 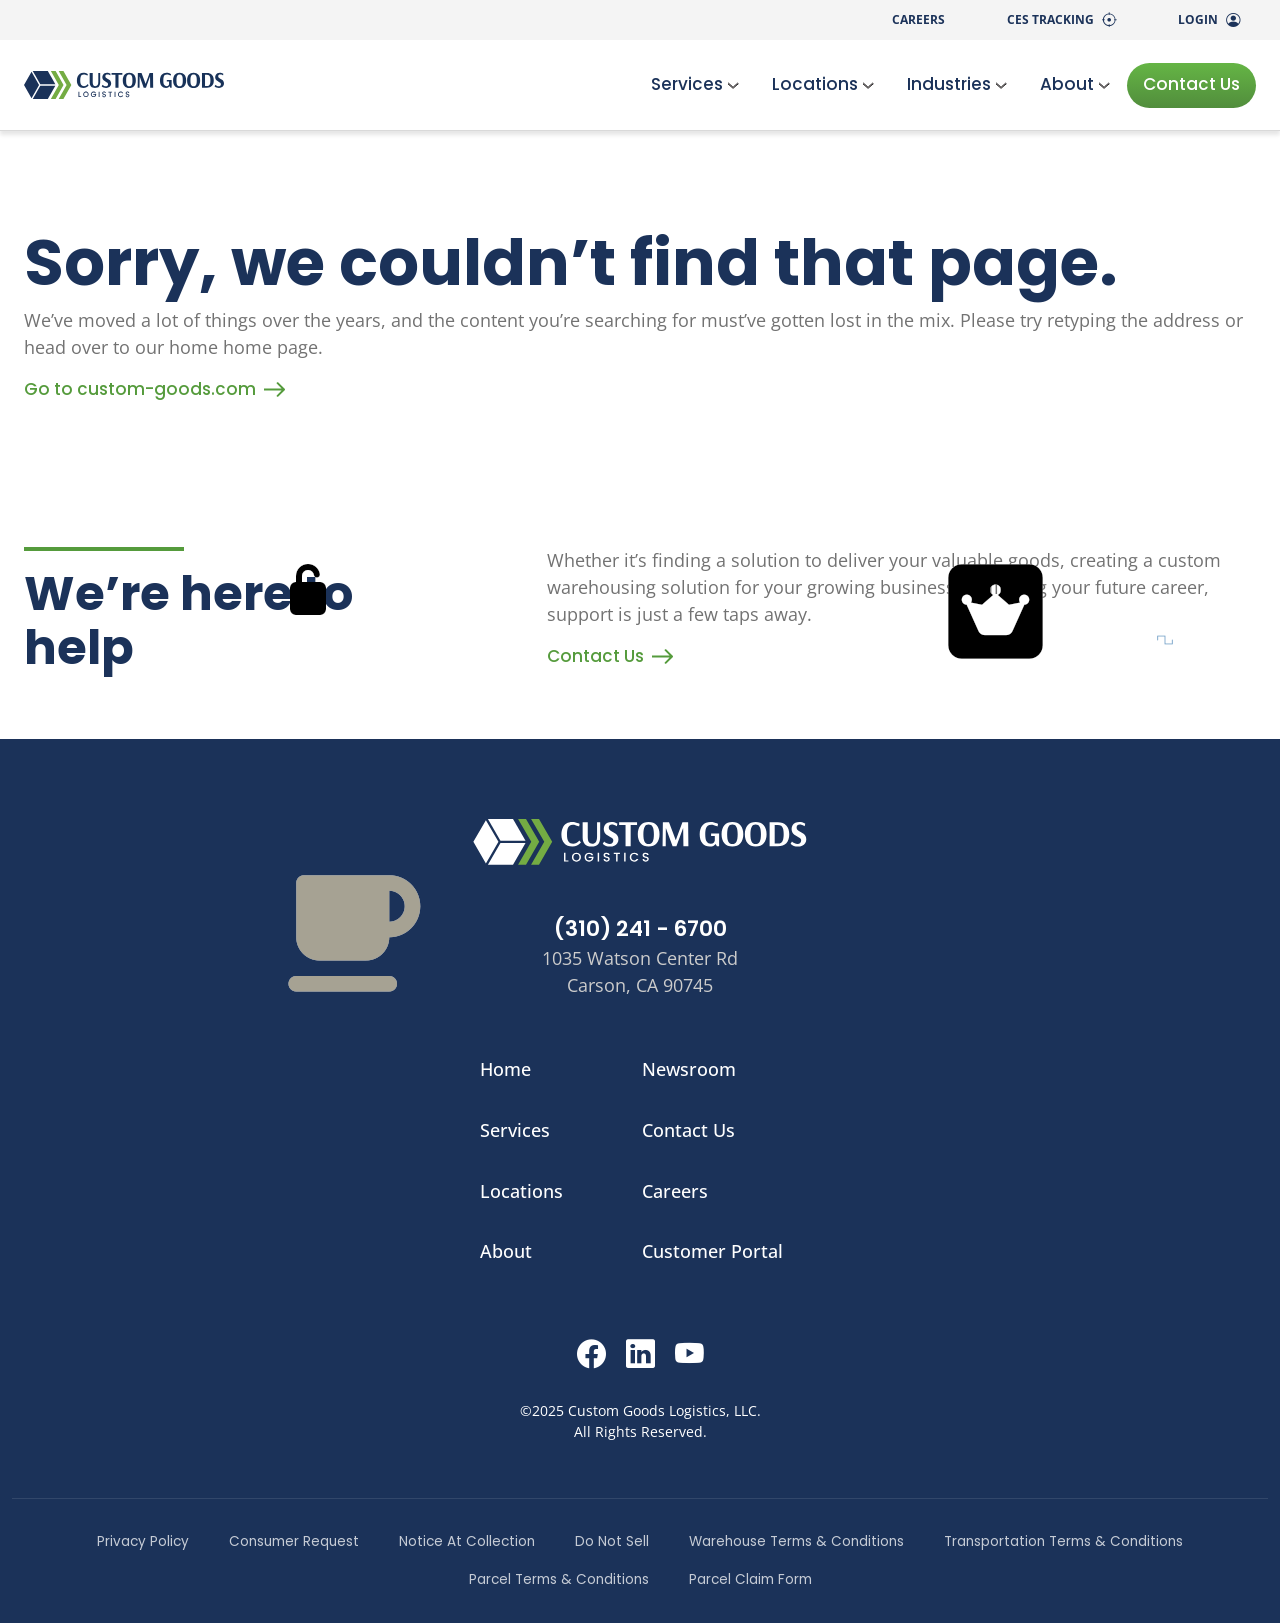 What do you see at coordinates (308, 591) in the screenshot?
I see `unlock this item or feature` at bounding box center [308, 591].